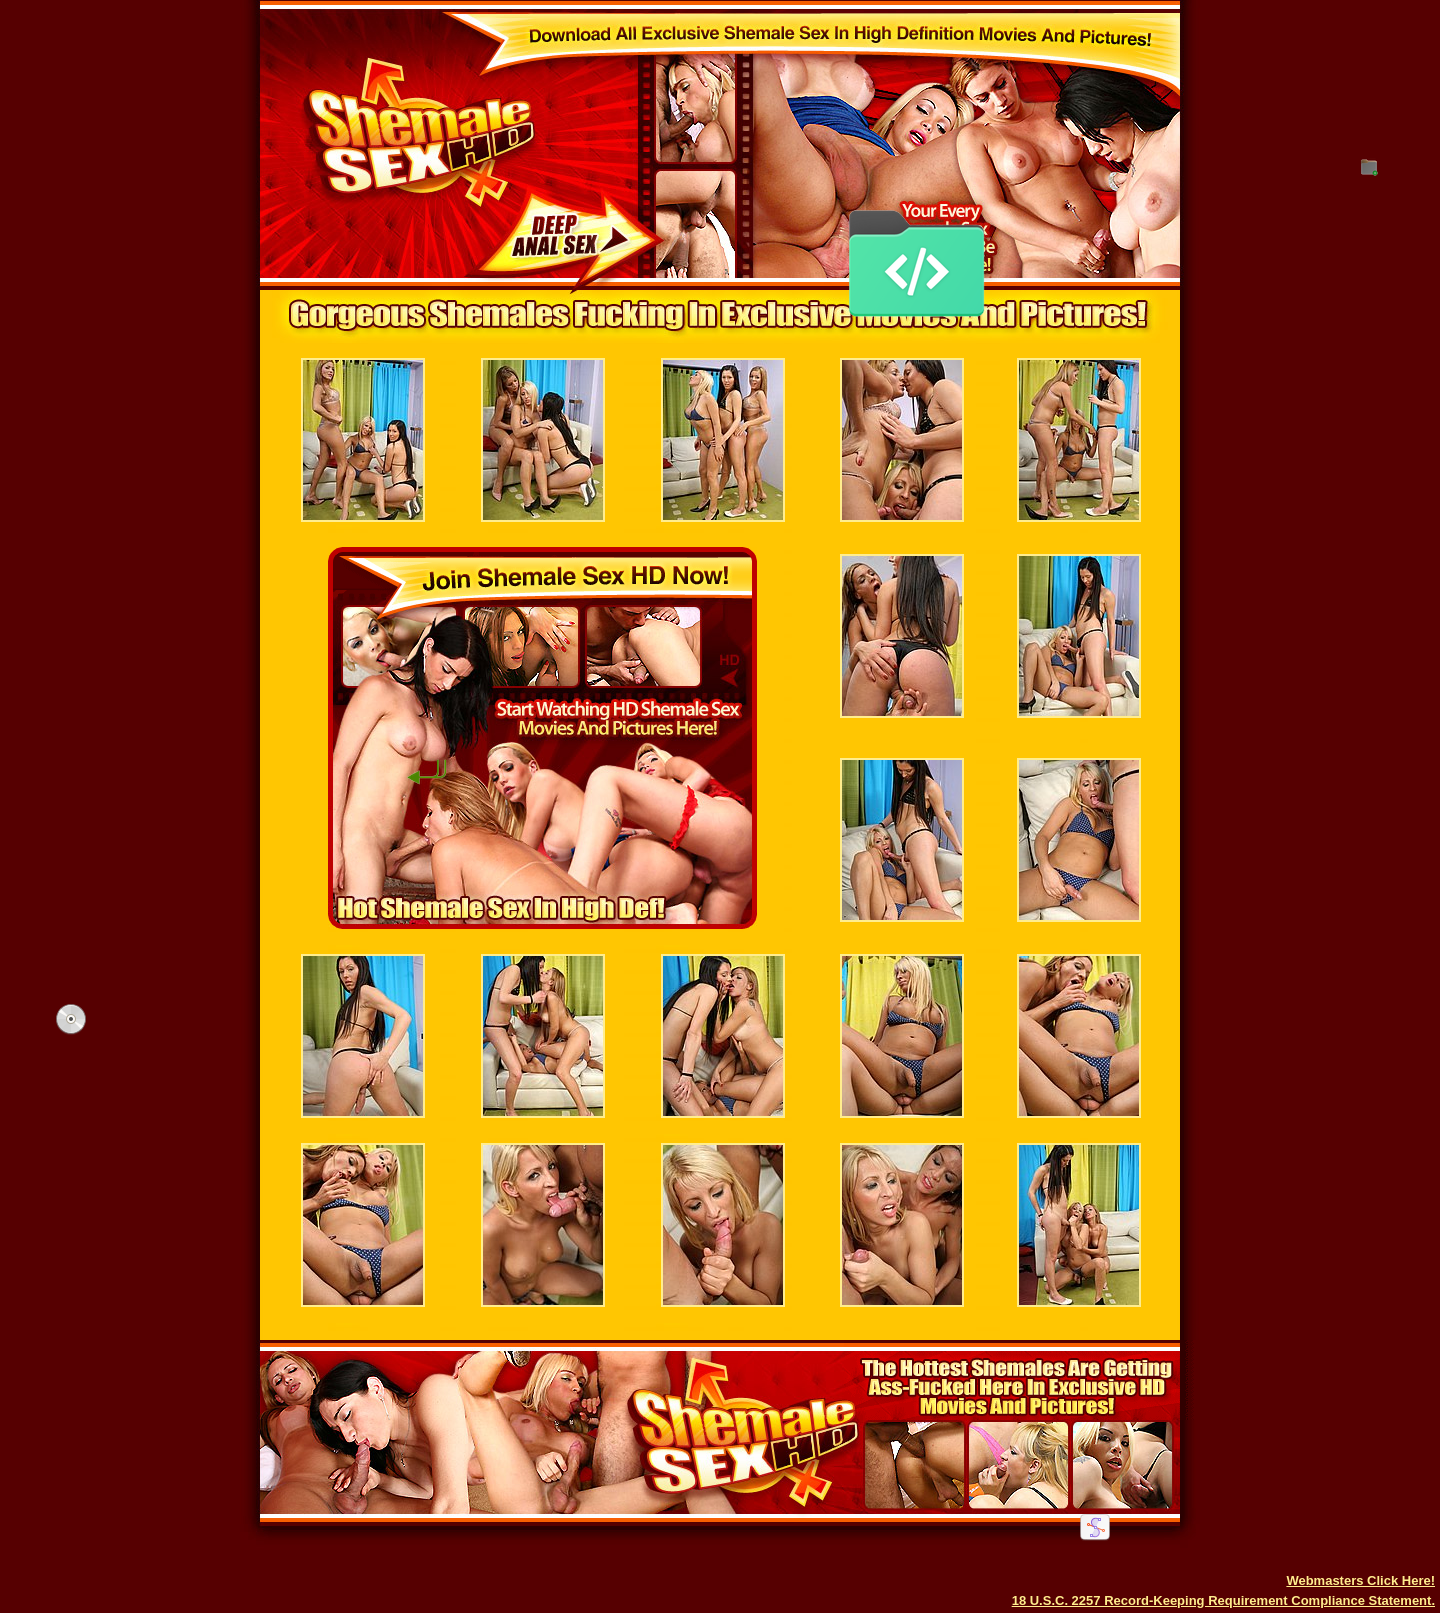 The image size is (1440, 1613). I want to click on reply to all recipients of an email, so click(426, 769).